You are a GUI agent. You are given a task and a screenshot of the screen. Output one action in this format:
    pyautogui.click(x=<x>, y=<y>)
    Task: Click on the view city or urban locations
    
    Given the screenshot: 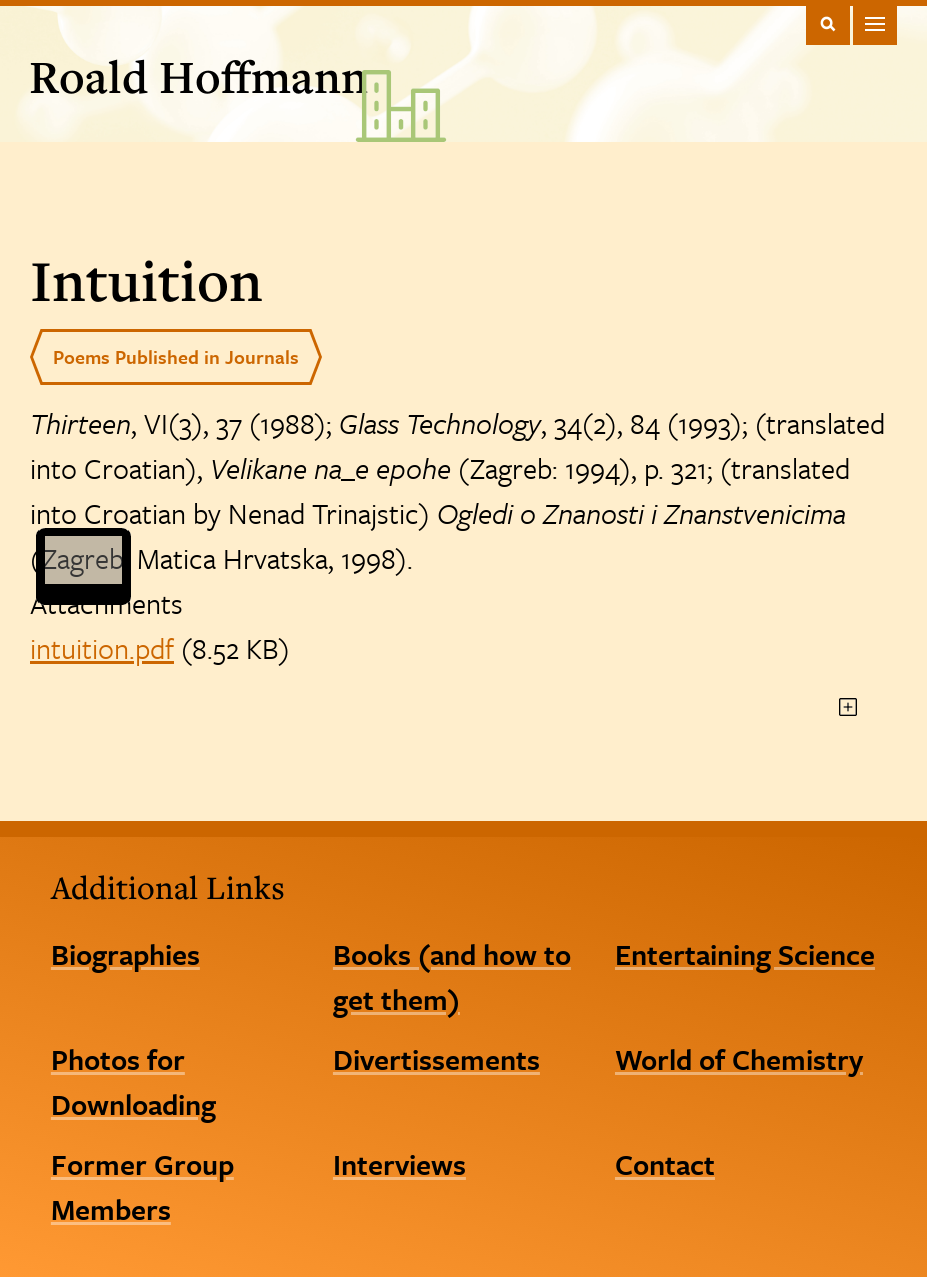 What is the action you would take?
    pyautogui.click(x=401, y=106)
    